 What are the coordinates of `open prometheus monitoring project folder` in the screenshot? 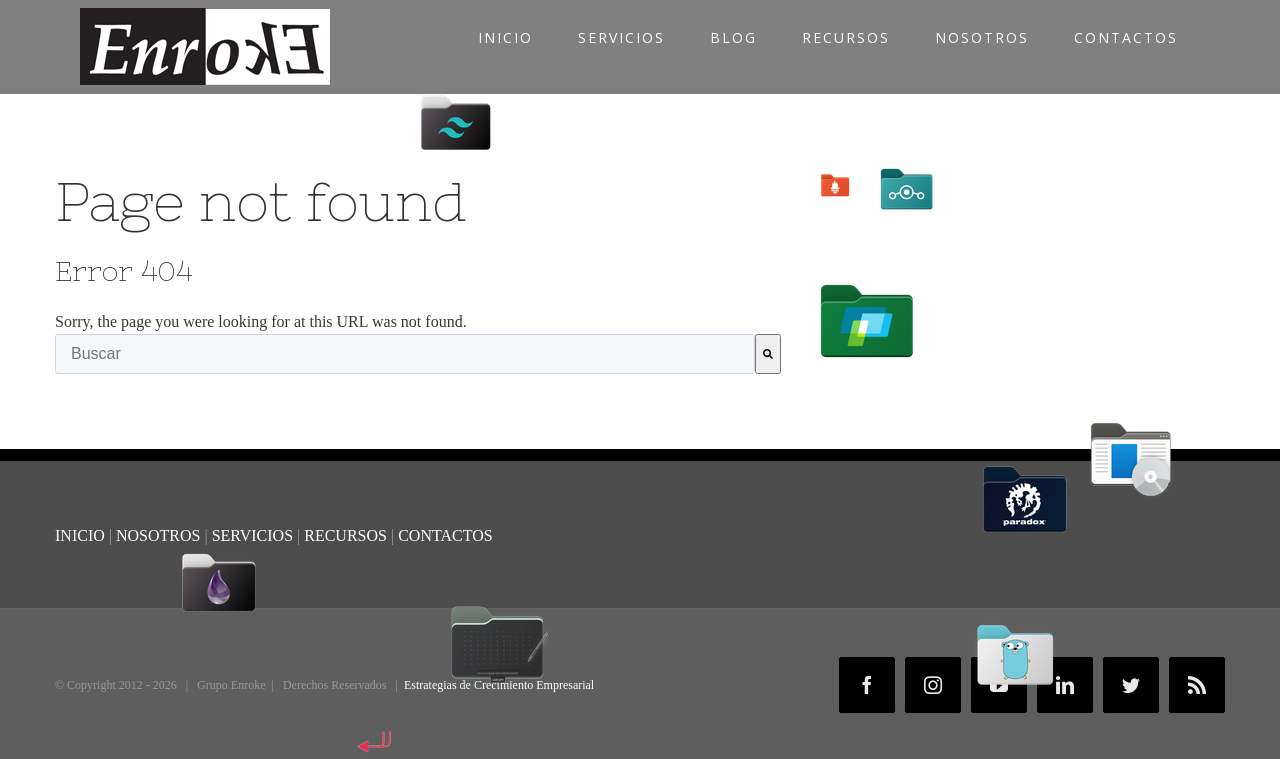 It's located at (835, 186).